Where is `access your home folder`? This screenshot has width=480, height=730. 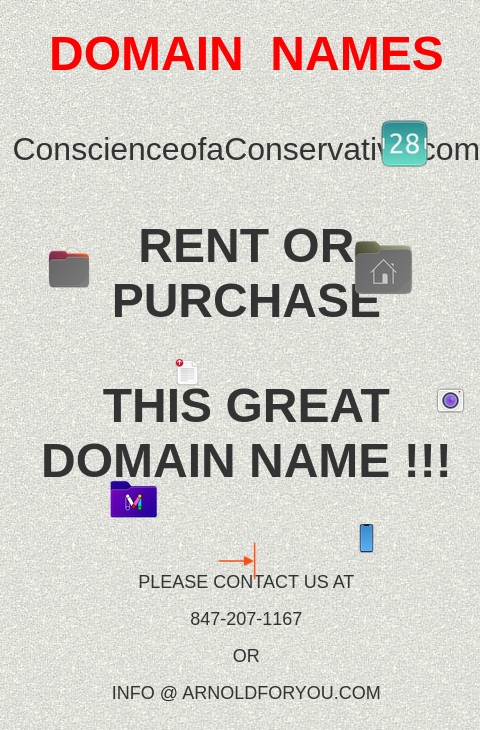 access your home folder is located at coordinates (383, 267).